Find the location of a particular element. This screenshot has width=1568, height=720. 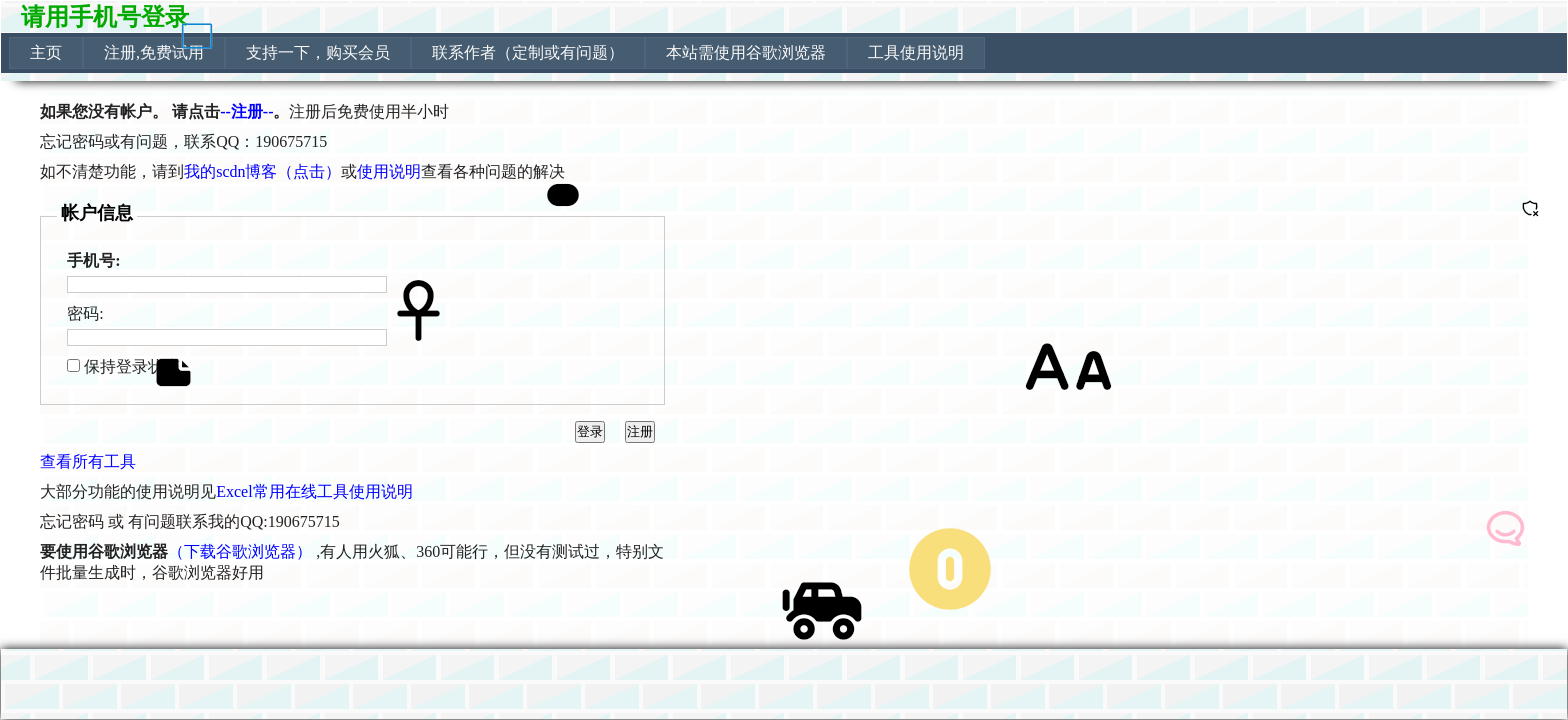

open HipChat messaging app is located at coordinates (1505, 528).